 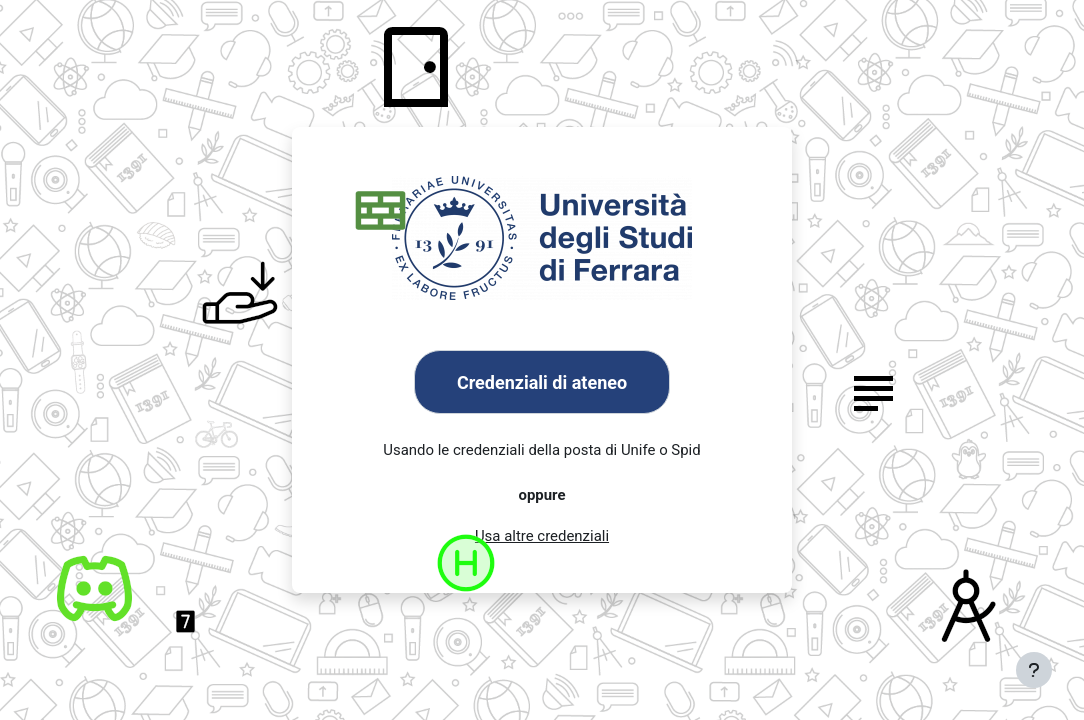 I want to click on receive or accept an incoming item, so click(x=242, y=296).